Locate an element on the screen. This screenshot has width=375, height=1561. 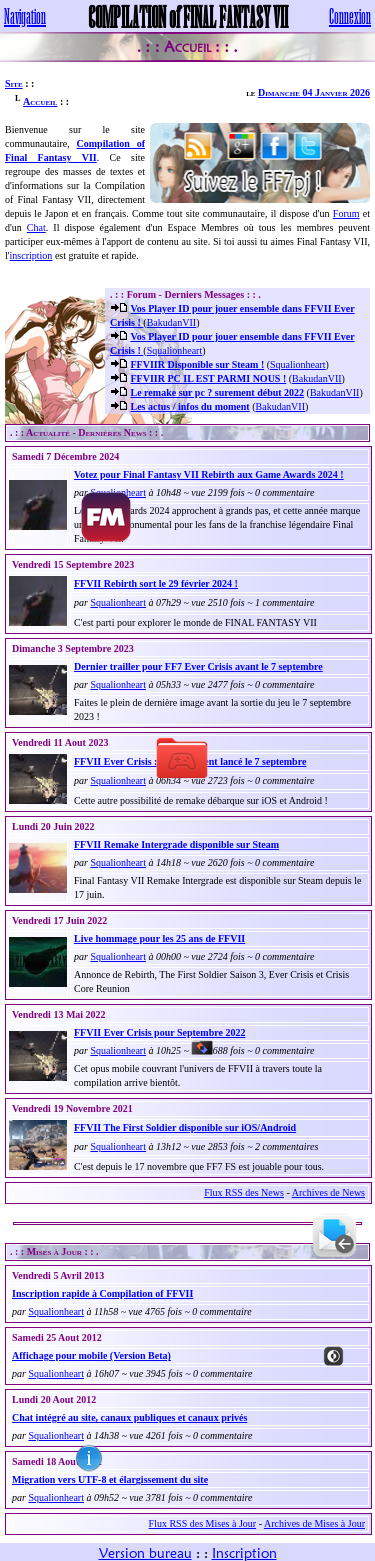
open football manager app is located at coordinates (106, 517).